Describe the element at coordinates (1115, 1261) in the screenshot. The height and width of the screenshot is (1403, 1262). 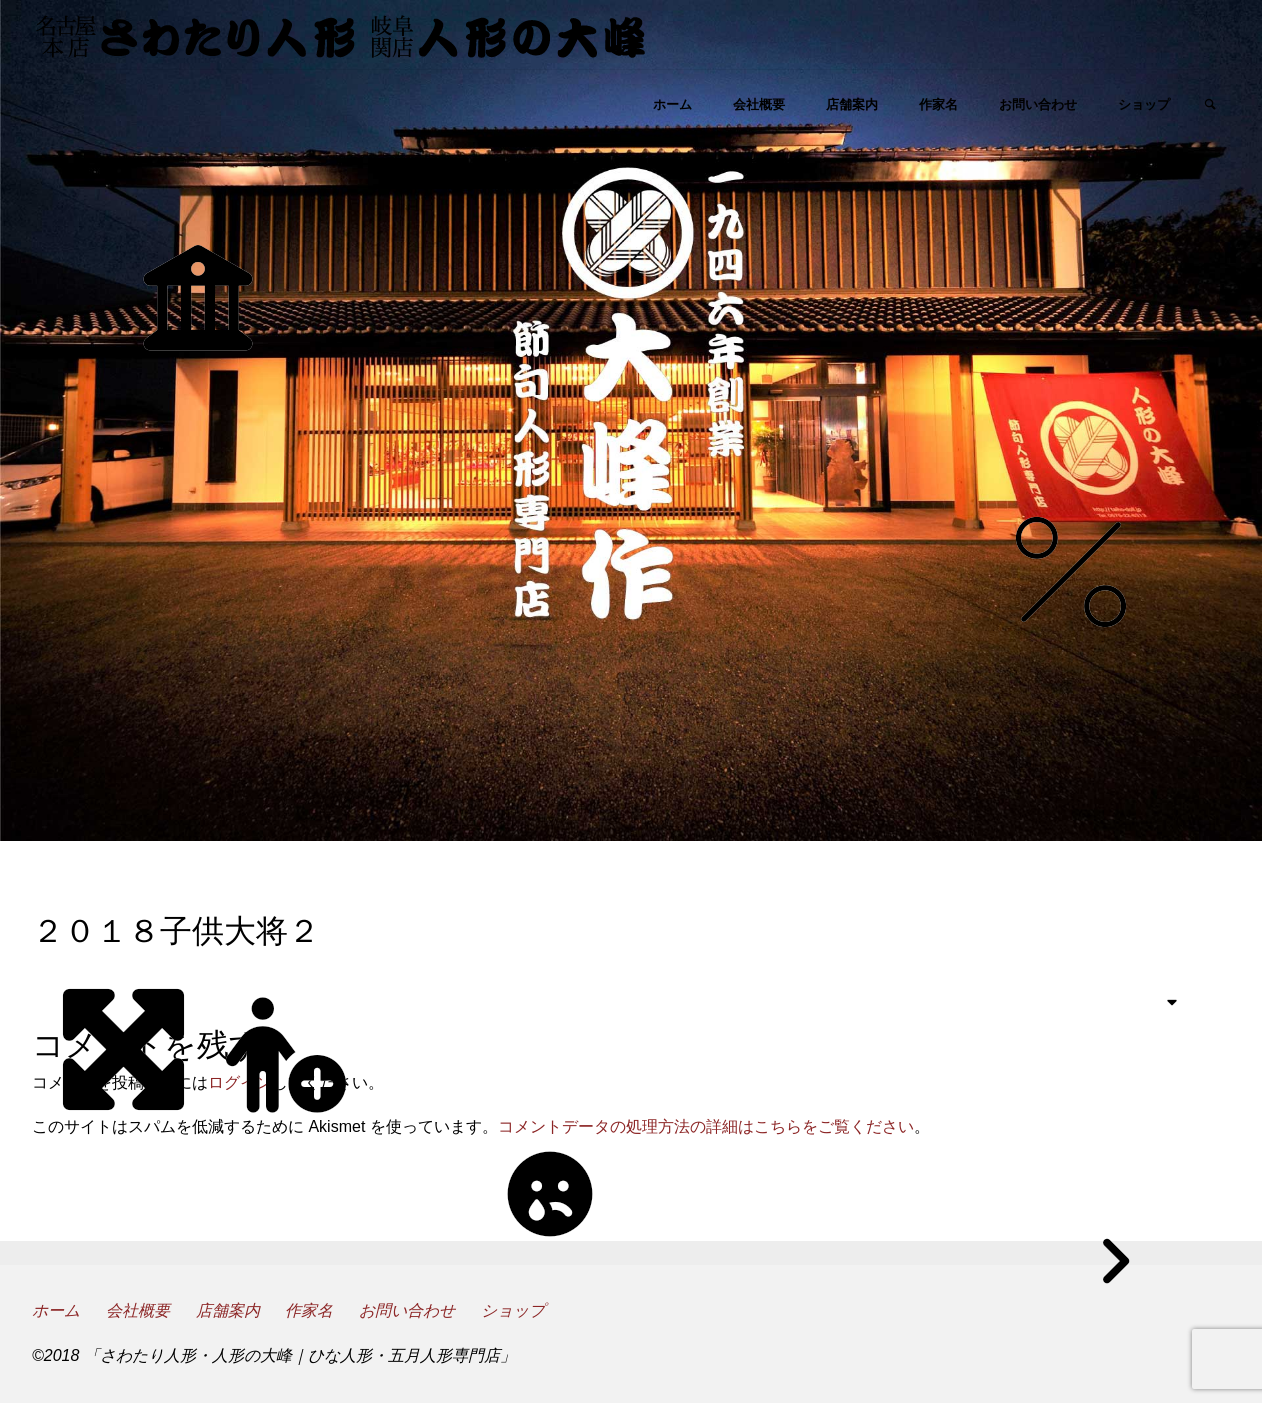
I see `go to the next item or page` at that location.